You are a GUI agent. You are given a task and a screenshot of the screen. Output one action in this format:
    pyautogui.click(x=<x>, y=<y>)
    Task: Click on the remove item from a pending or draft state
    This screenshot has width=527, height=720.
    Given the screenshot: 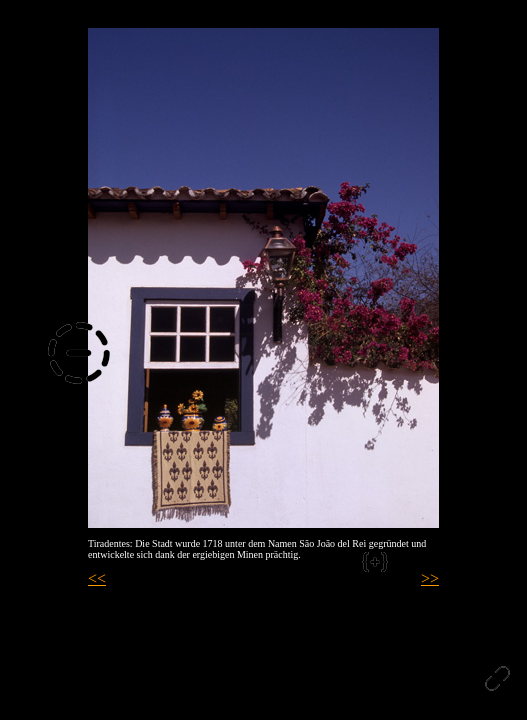 What is the action you would take?
    pyautogui.click(x=79, y=353)
    